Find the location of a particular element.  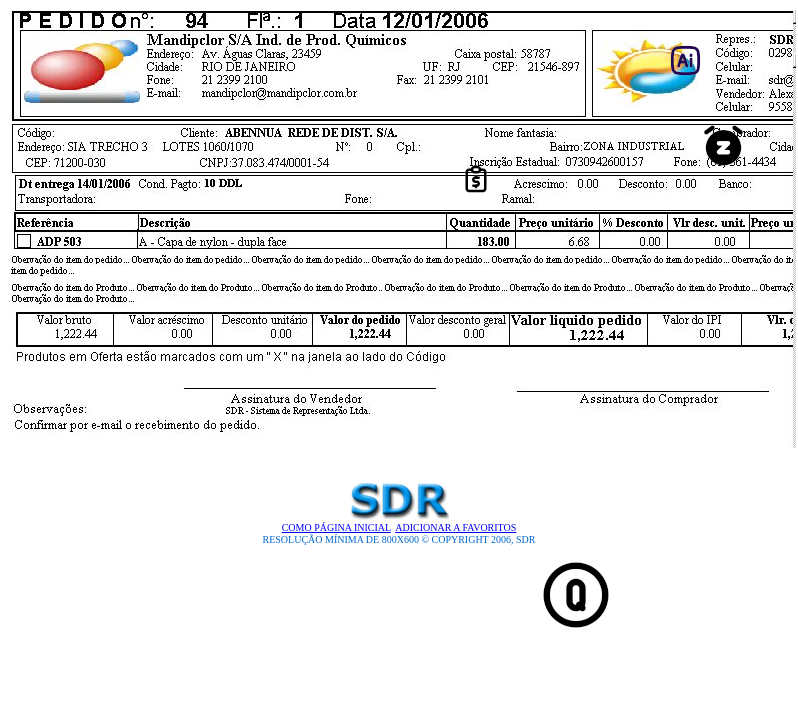

view financial report is located at coordinates (476, 179).